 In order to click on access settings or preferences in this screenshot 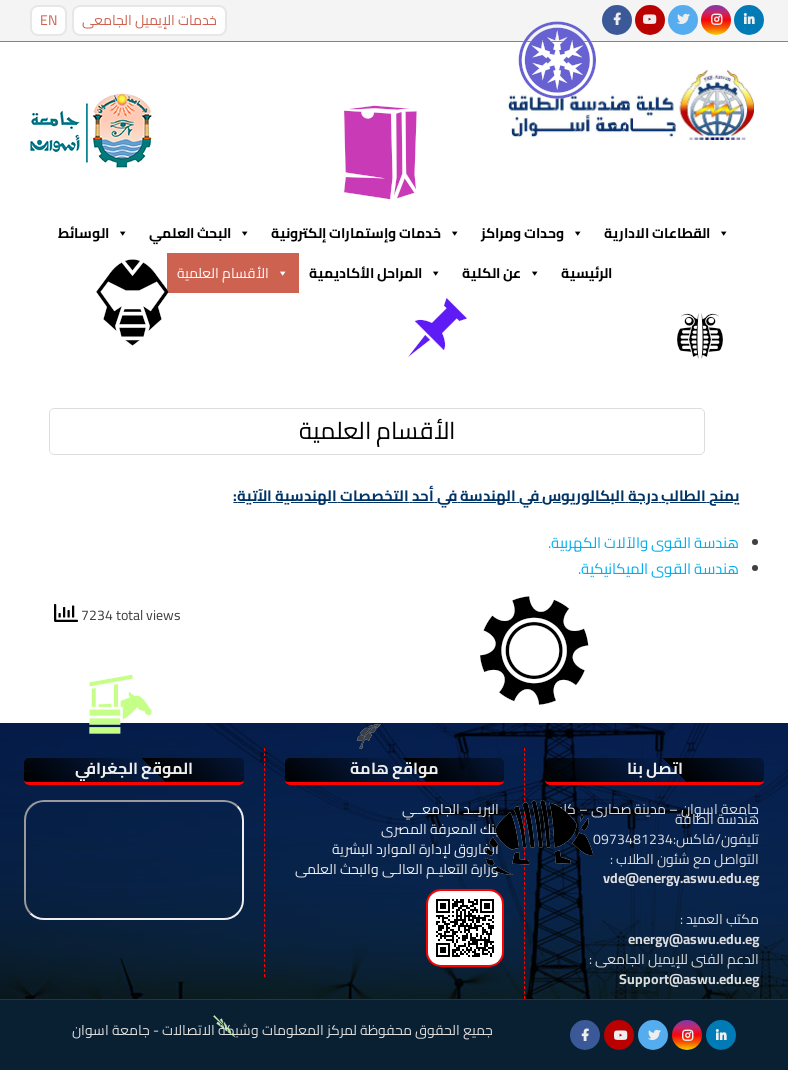, I will do `click(534, 650)`.